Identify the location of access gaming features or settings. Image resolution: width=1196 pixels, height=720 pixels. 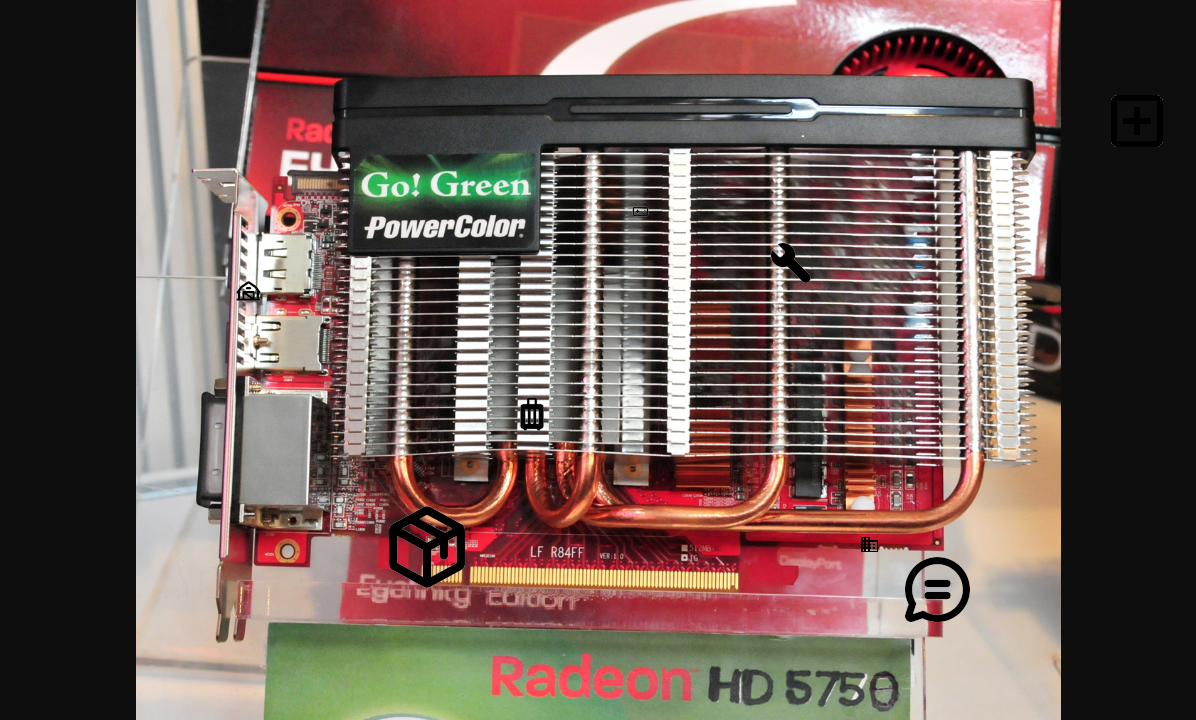
(640, 211).